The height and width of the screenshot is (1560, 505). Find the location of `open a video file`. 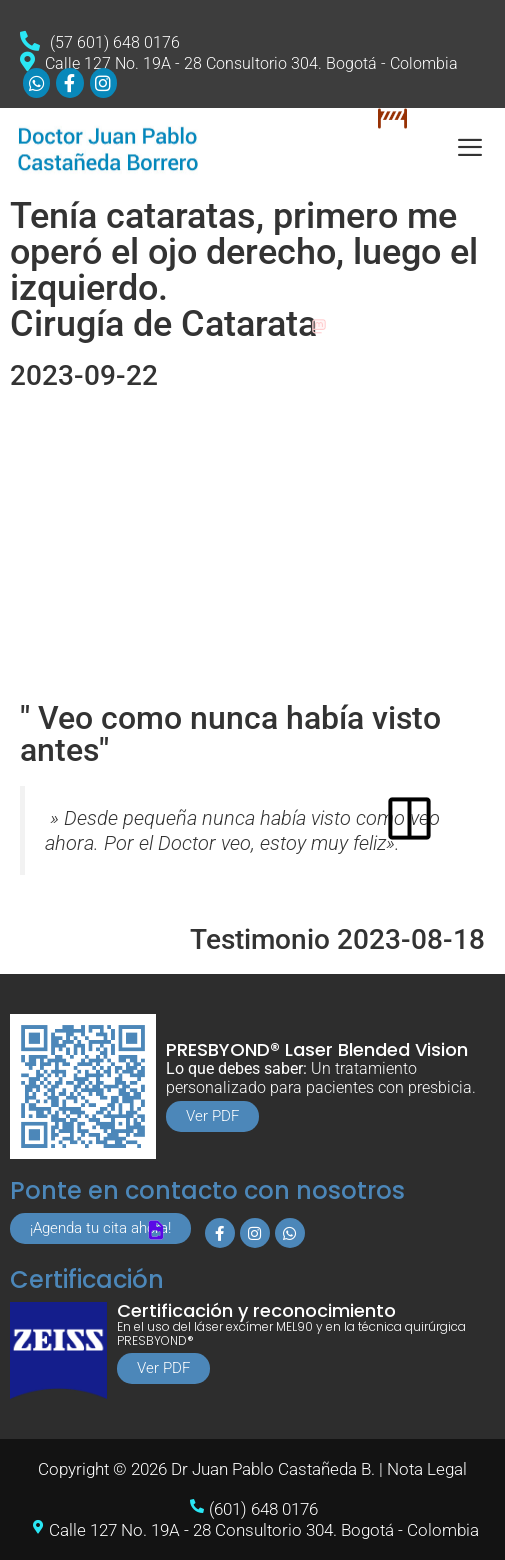

open a video file is located at coordinates (156, 1230).